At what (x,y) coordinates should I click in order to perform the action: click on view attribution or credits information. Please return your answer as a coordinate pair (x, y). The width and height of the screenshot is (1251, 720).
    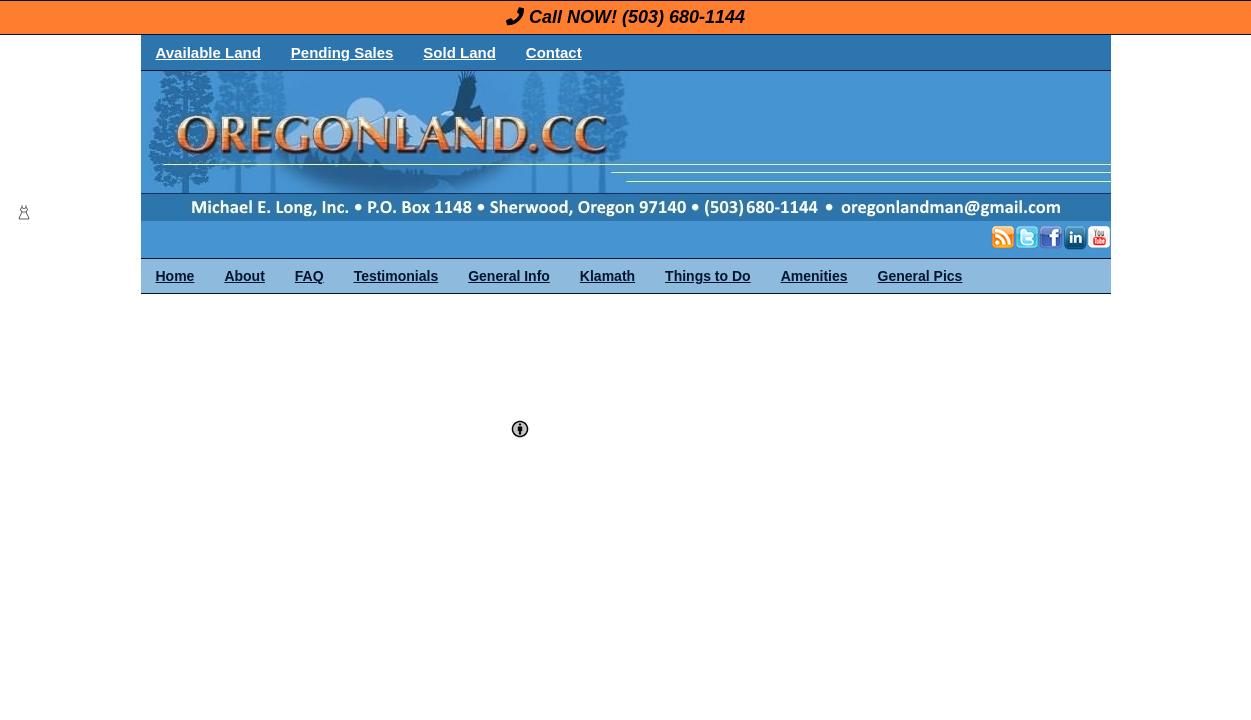
    Looking at the image, I should click on (520, 429).